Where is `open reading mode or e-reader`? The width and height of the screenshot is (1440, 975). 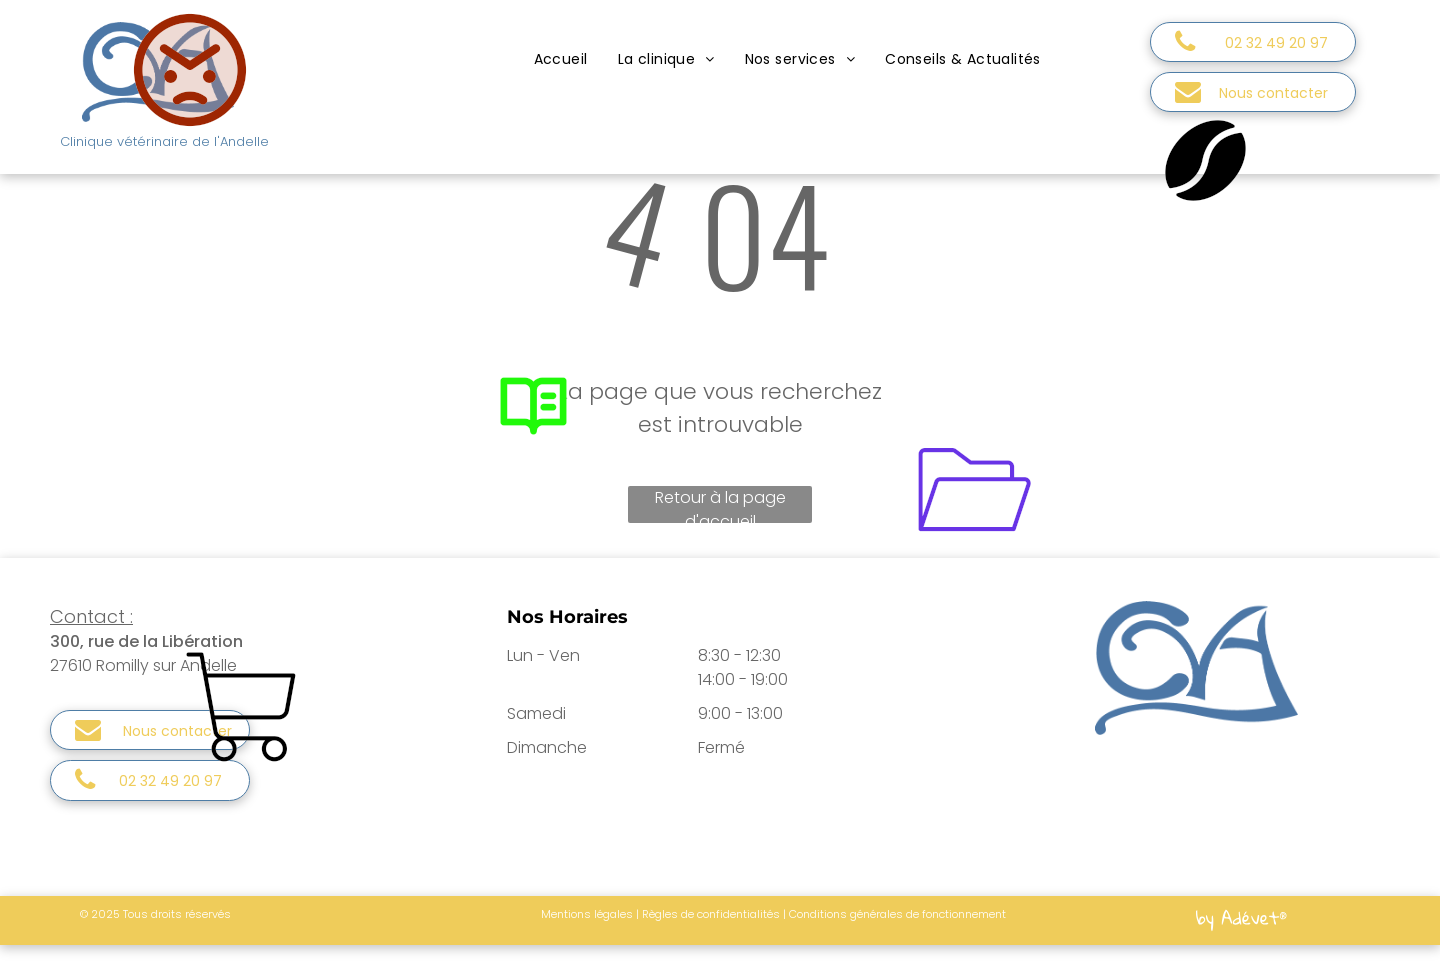 open reading mode or e-reader is located at coordinates (533, 401).